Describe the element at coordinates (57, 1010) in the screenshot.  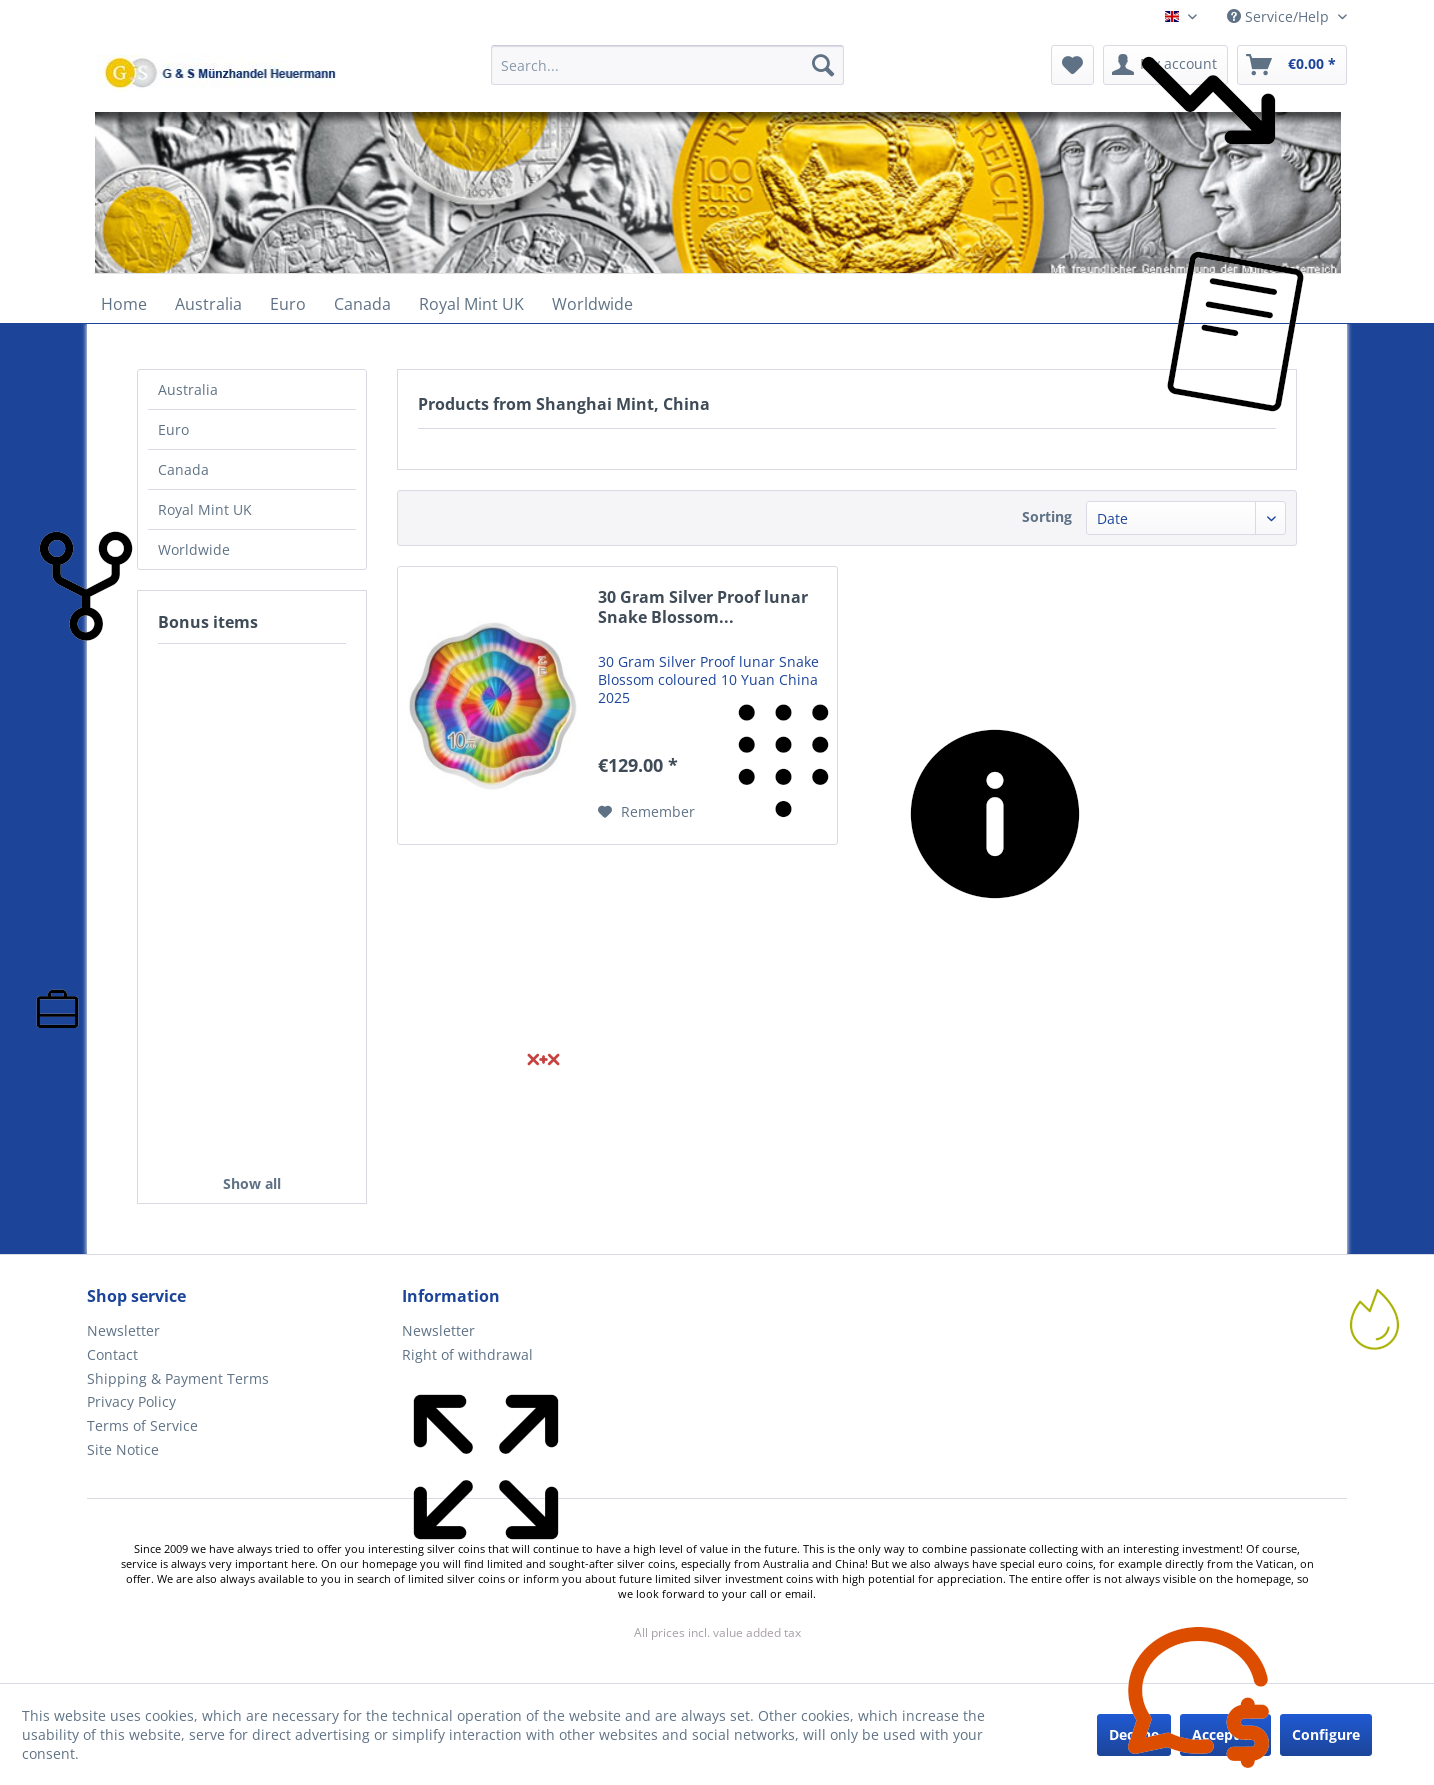
I see `access travel or trip settings` at that location.